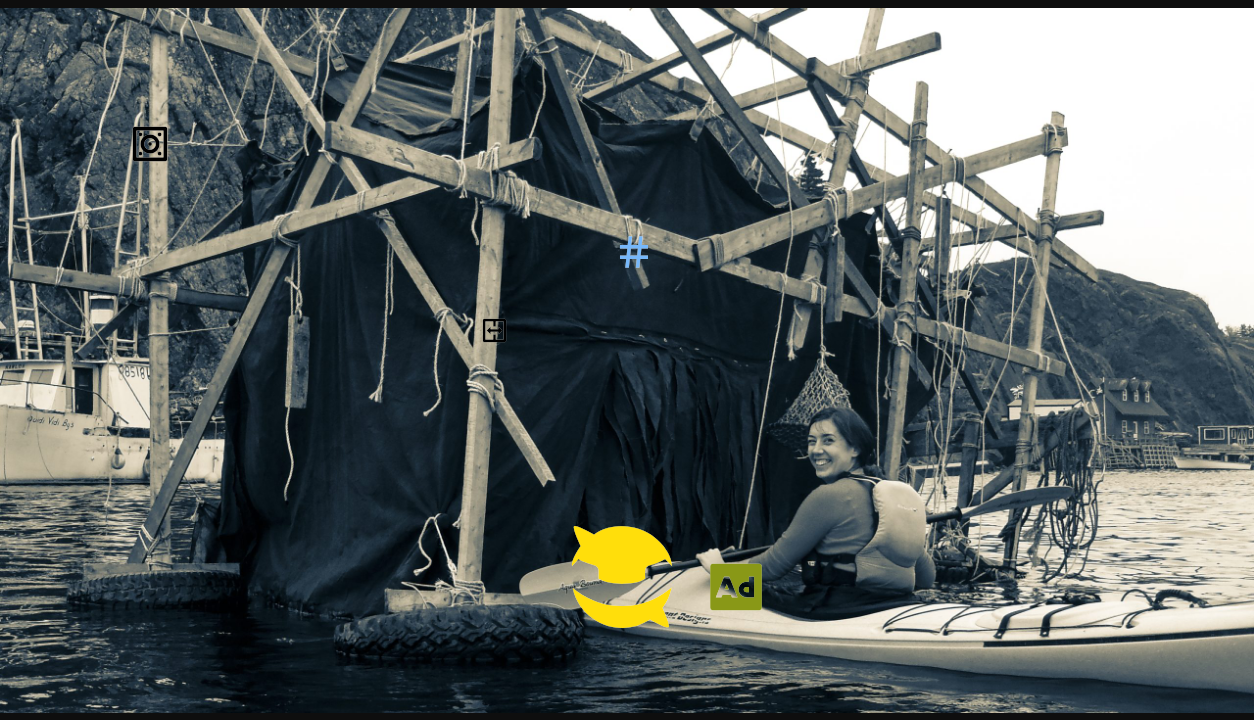 This screenshot has height=720, width=1254. Describe the element at coordinates (622, 577) in the screenshot. I see `open Linphone app` at that location.